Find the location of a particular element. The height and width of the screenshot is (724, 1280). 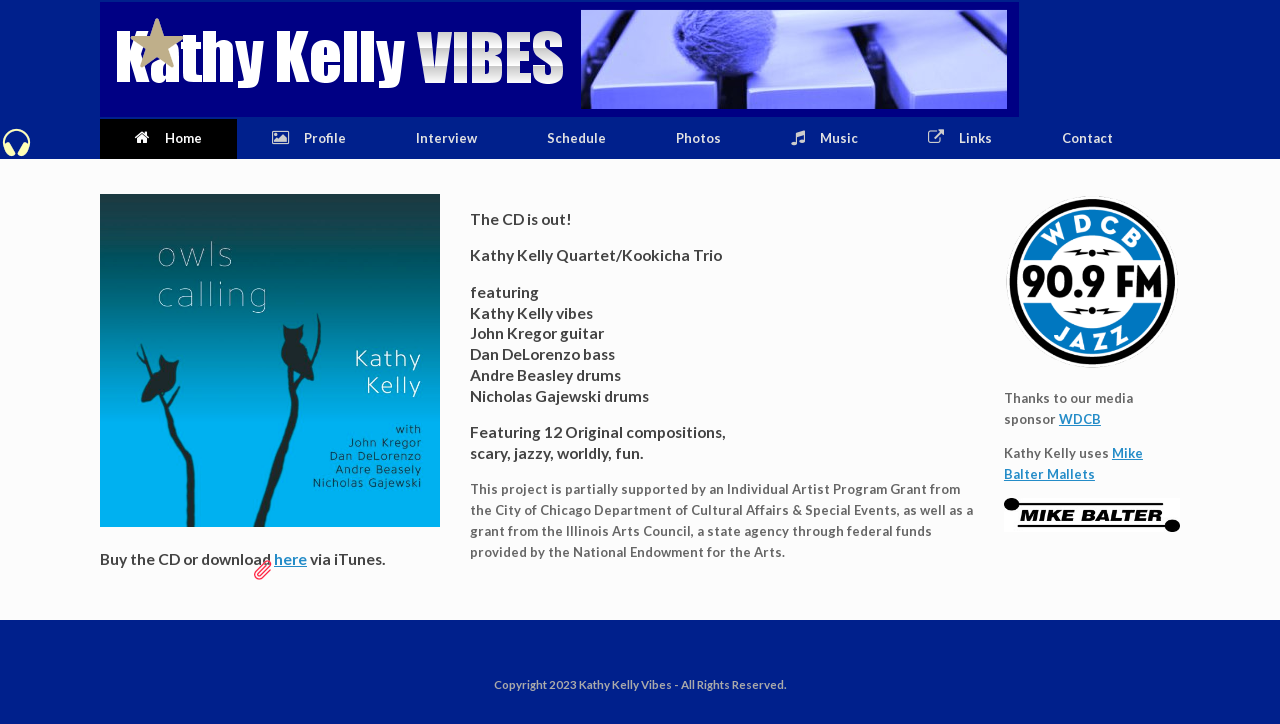

attach a file to your message is located at coordinates (263, 570).